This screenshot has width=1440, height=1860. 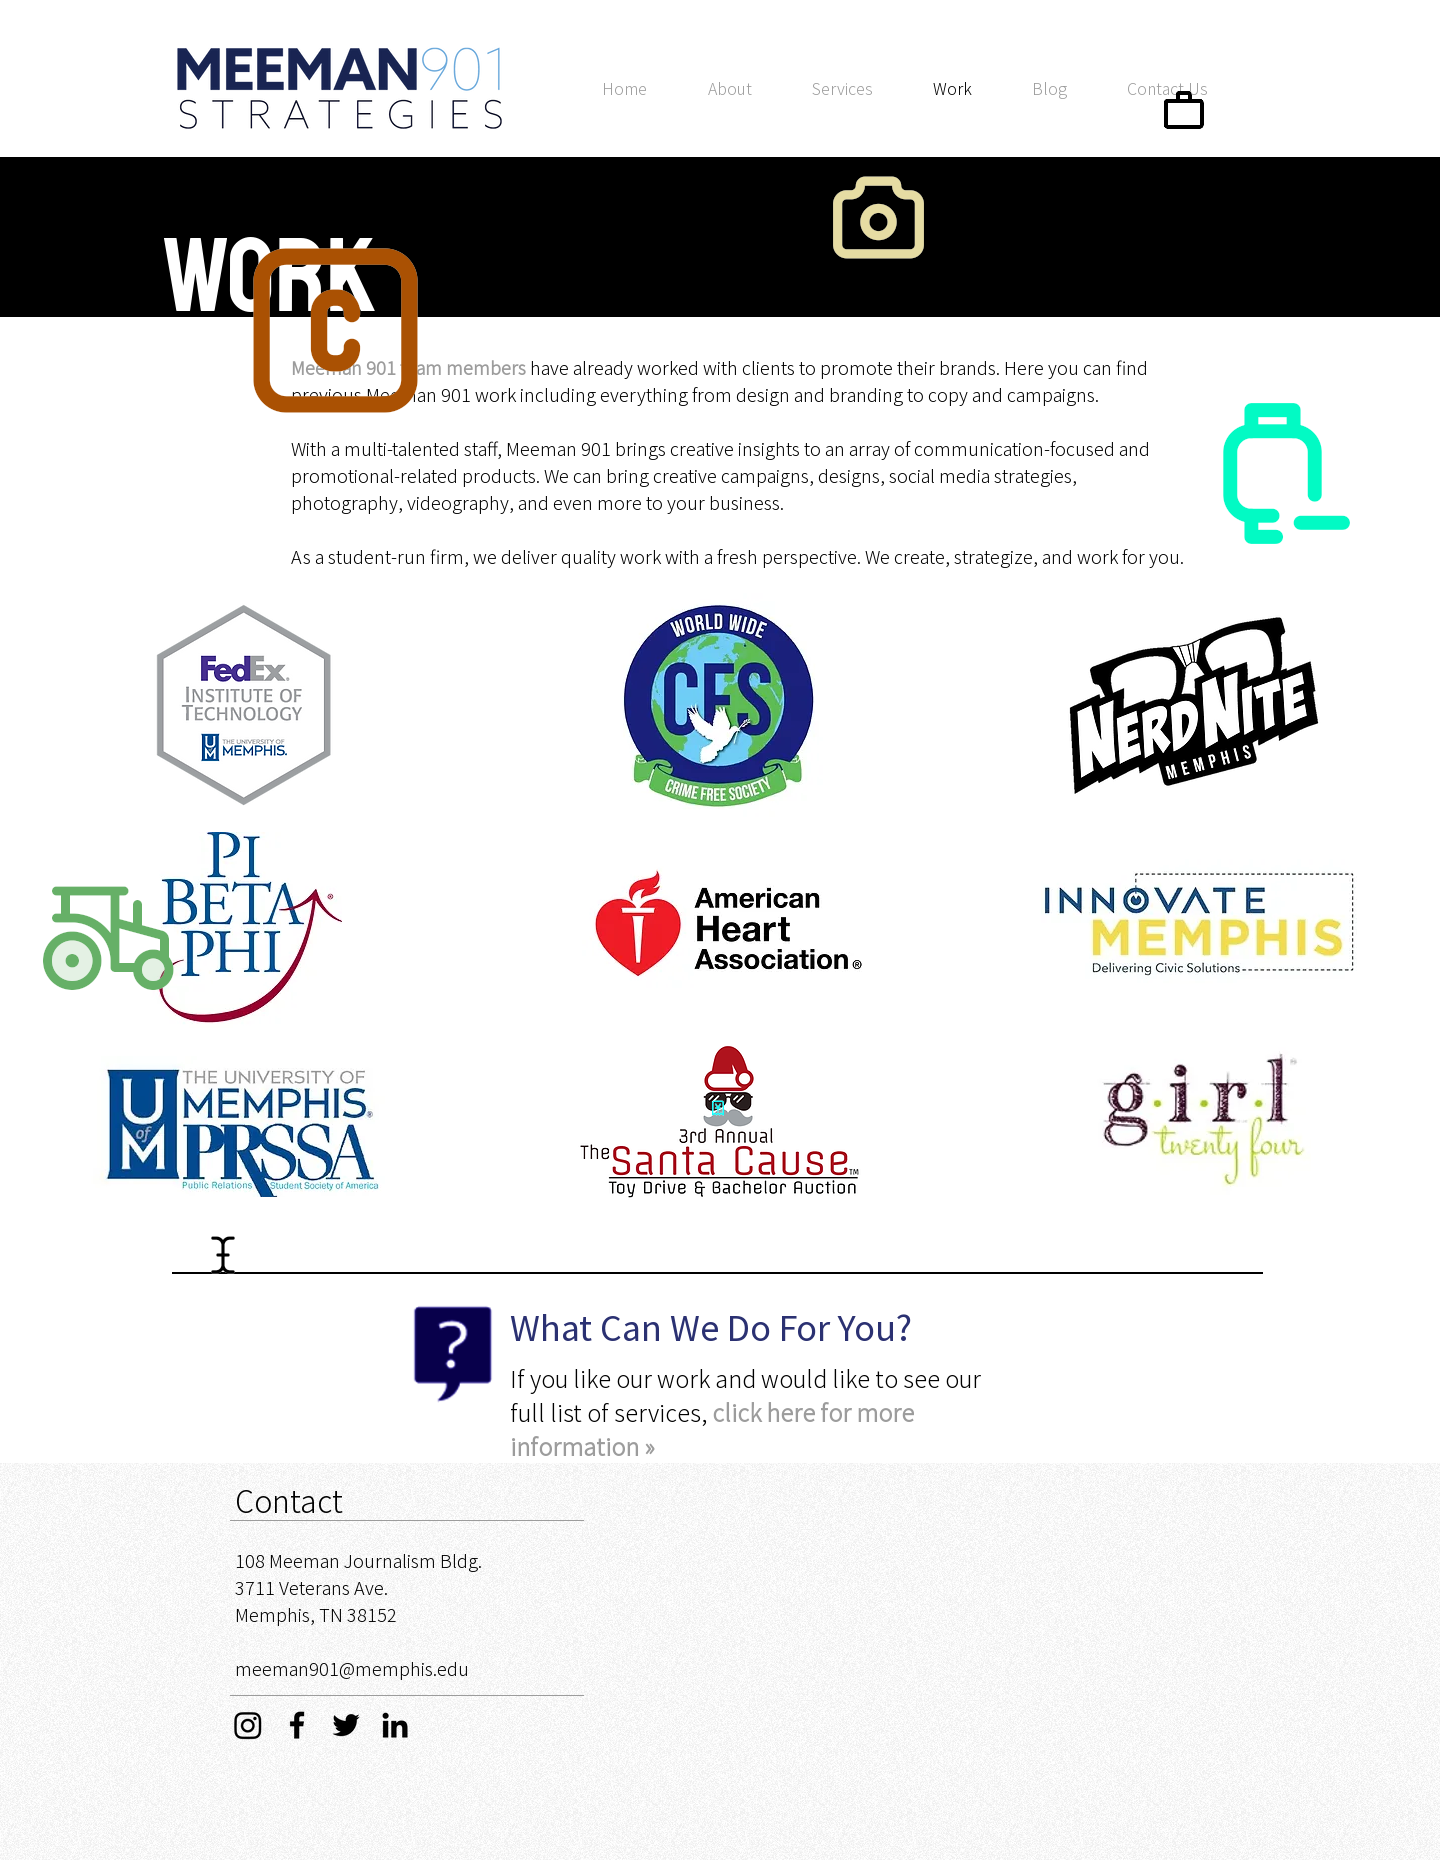 What do you see at coordinates (1184, 111) in the screenshot?
I see `access work or professional settings` at bounding box center [1184, 111].